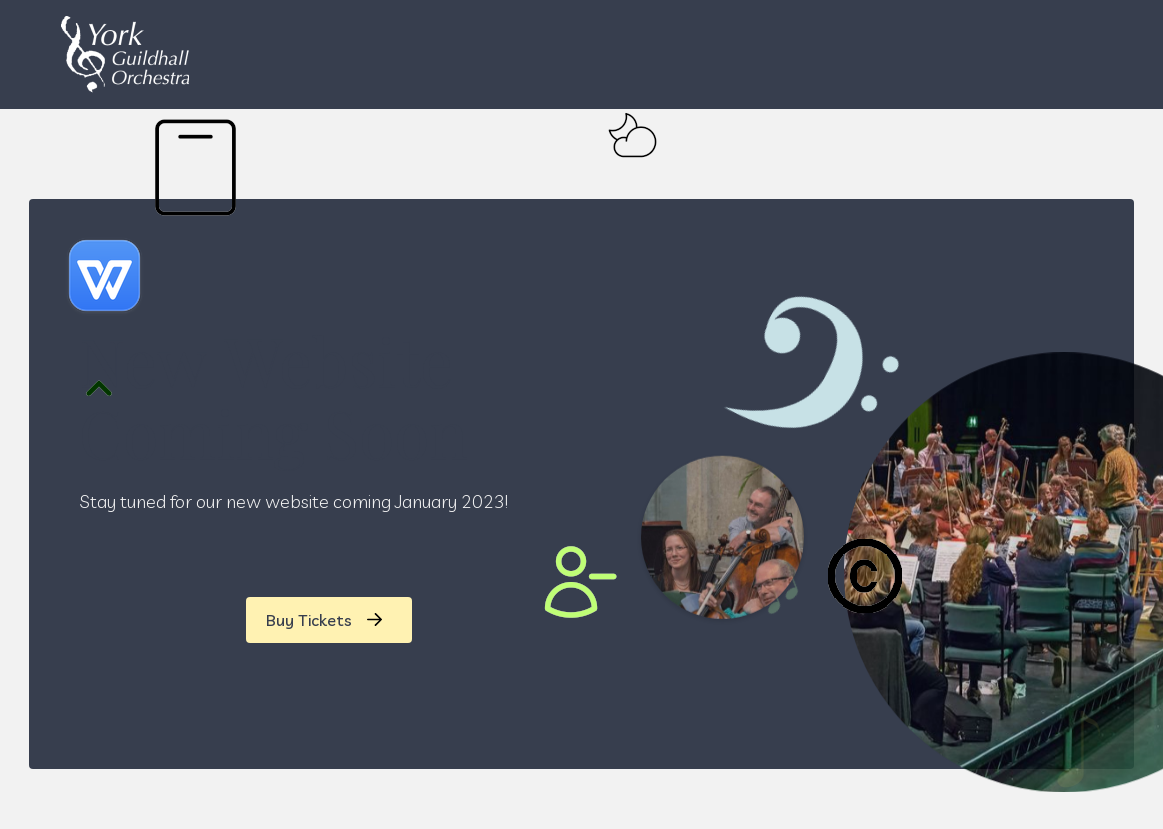  What do you see at coordinates (99, 387) in the screenshot?
I see `collapse an expanded section` at bounding box center [99, 387].